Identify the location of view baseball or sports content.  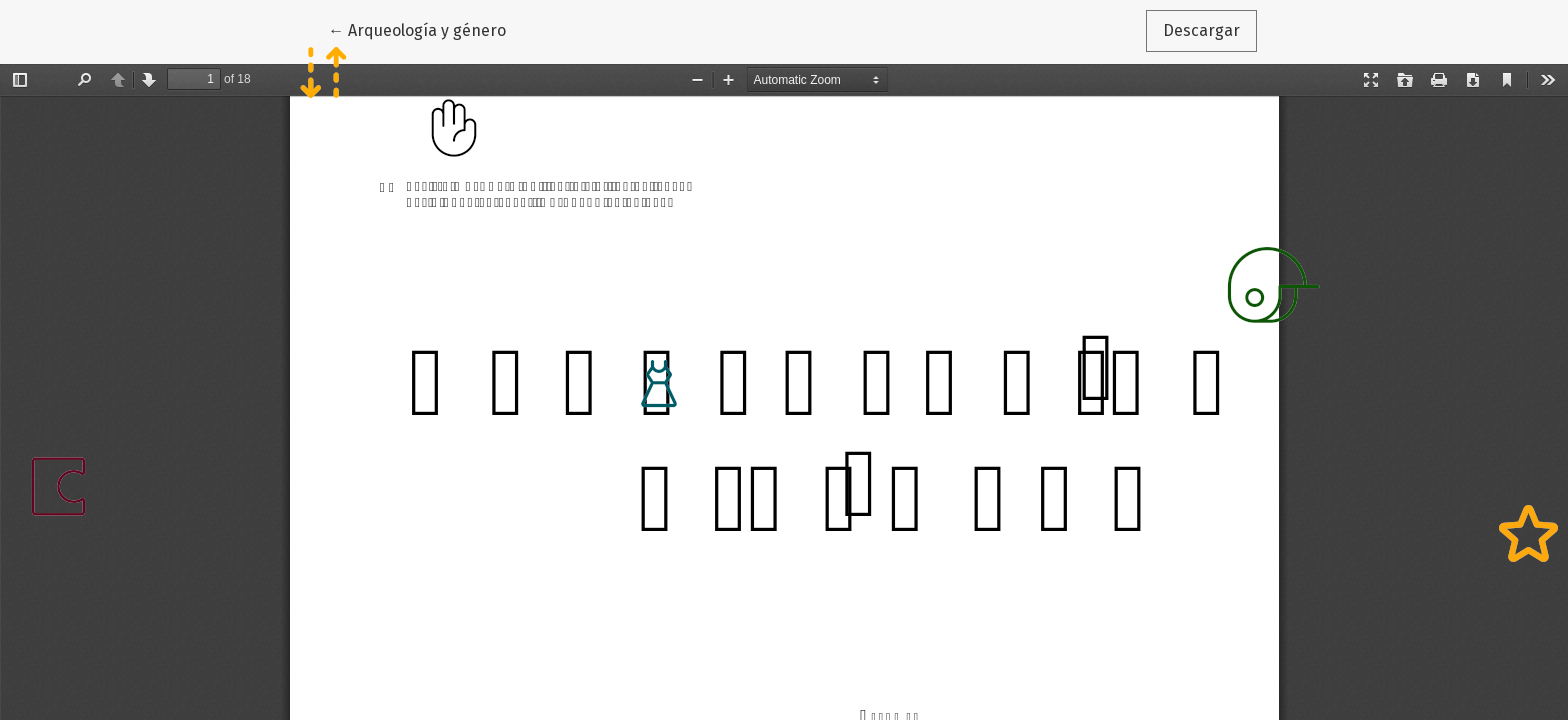
(1270, 286).